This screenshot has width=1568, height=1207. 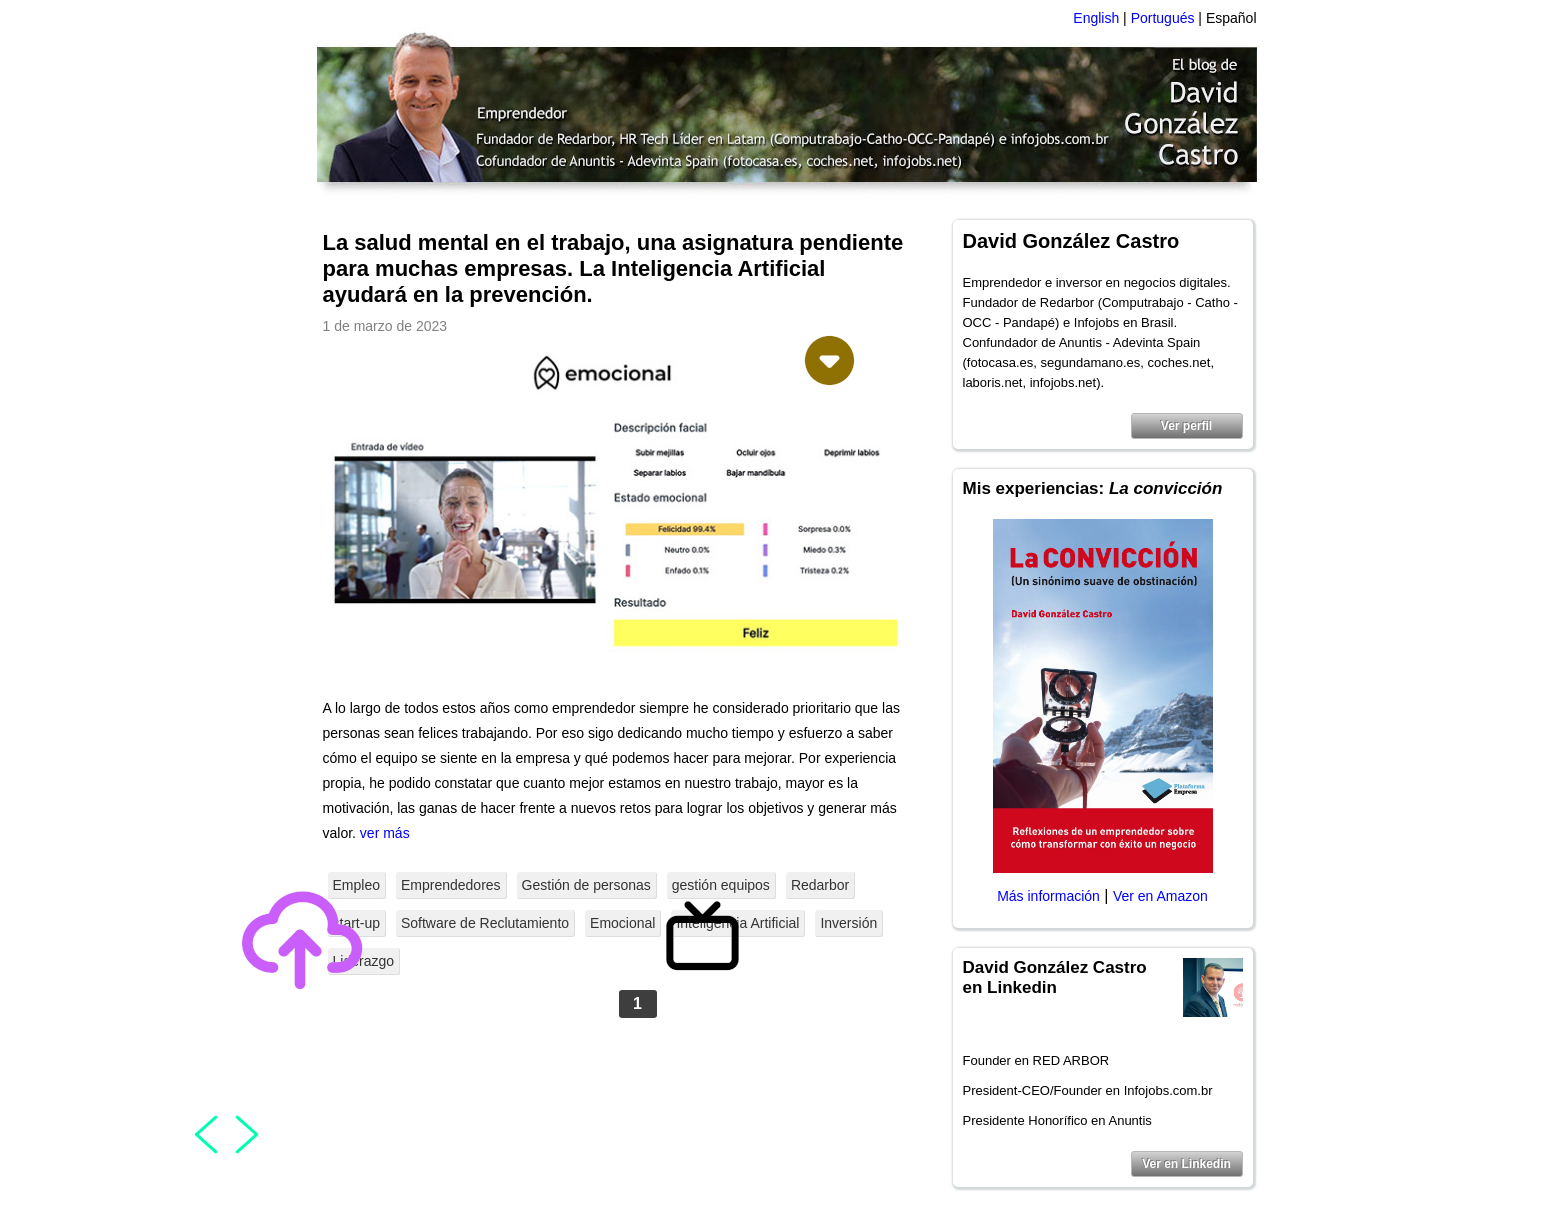 What do you see at coordinates (829, 360) in the screenshot?
I see `expand dropdown menu` at bounding box center [829, 360].